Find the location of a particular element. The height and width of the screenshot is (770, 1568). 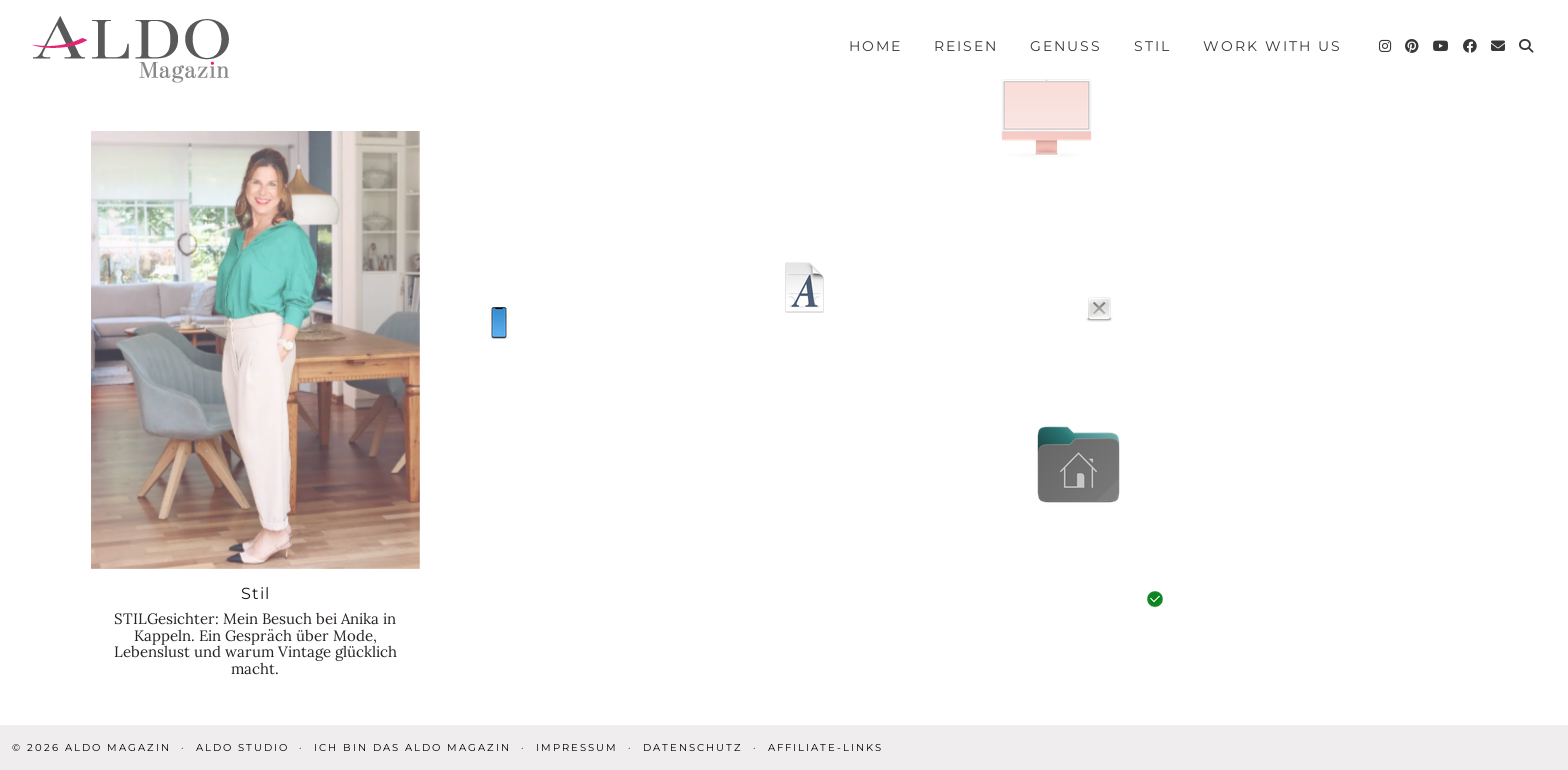

indicates a default or selected item is located at coordinates (1155, 599).